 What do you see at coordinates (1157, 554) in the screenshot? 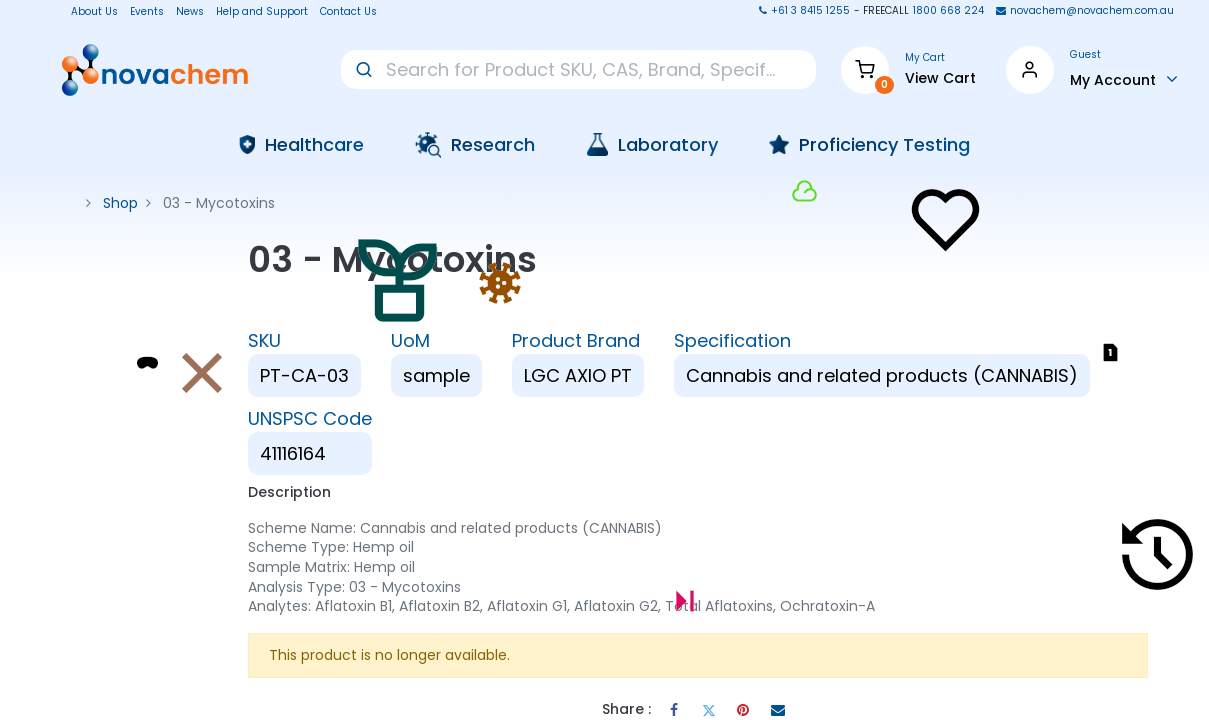
I see `view recent activity or history` at bounding box center [1157, 554].